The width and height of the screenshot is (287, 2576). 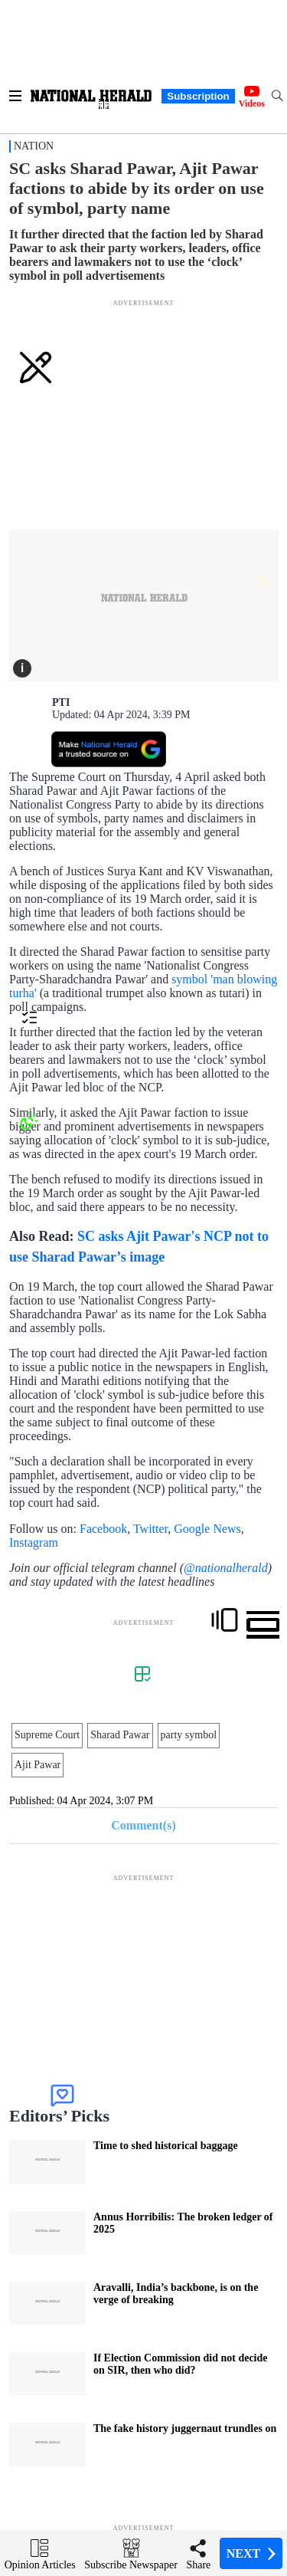 What do you see at coordinates (62, 2095) in the screenshot?
I see `send a like or love reaction in chat` at bounding box center [62, 2095].